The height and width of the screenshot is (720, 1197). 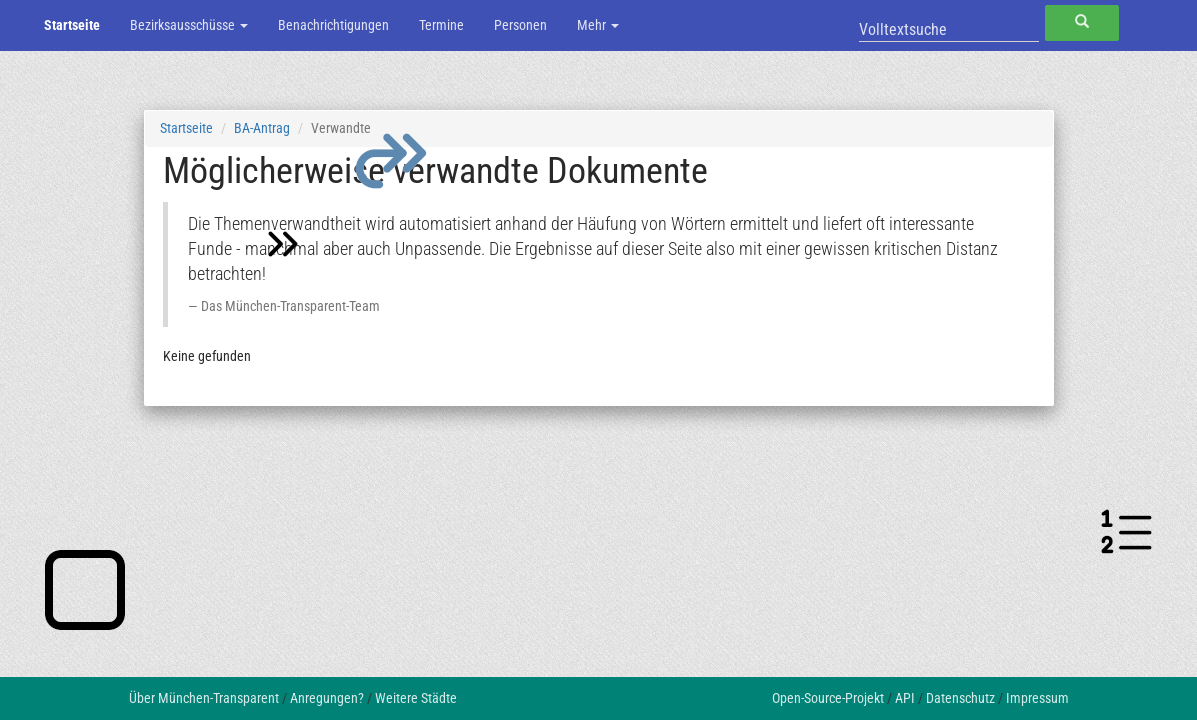 What do you see at coordinates (283, 244) in the screenshot?
I see `skip forward or advance to next item` at bounding box center [283, 244].